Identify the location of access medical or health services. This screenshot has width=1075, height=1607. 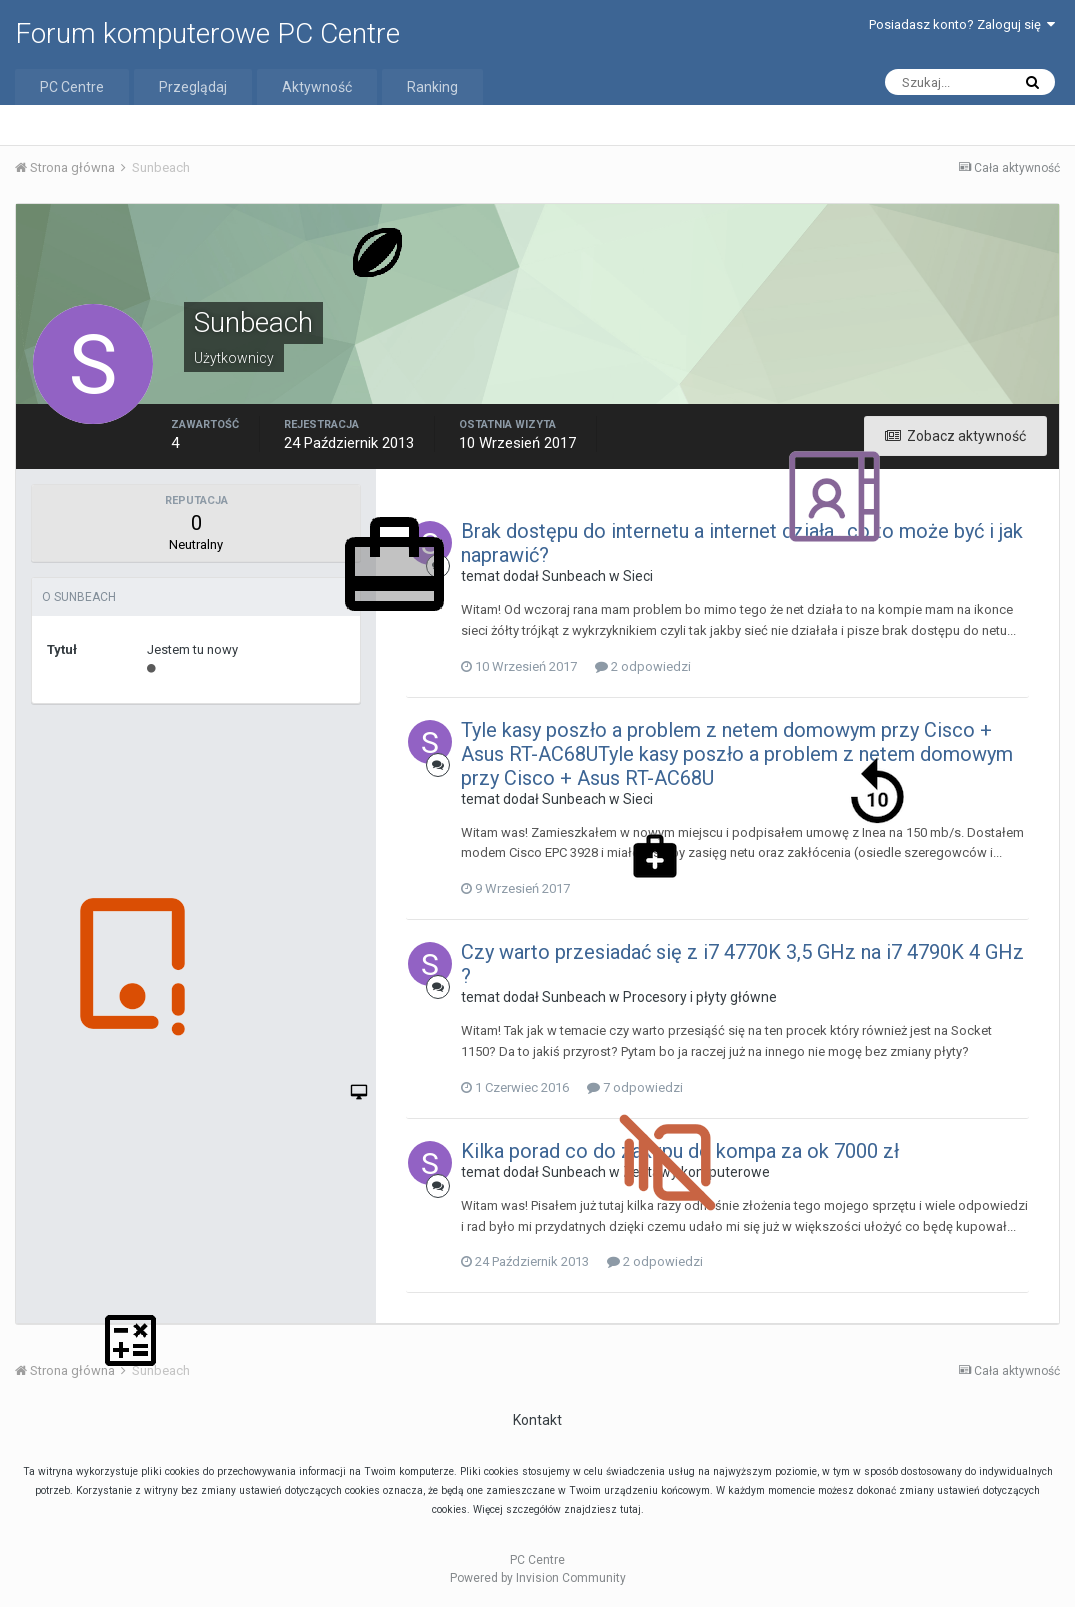
(655, 856).